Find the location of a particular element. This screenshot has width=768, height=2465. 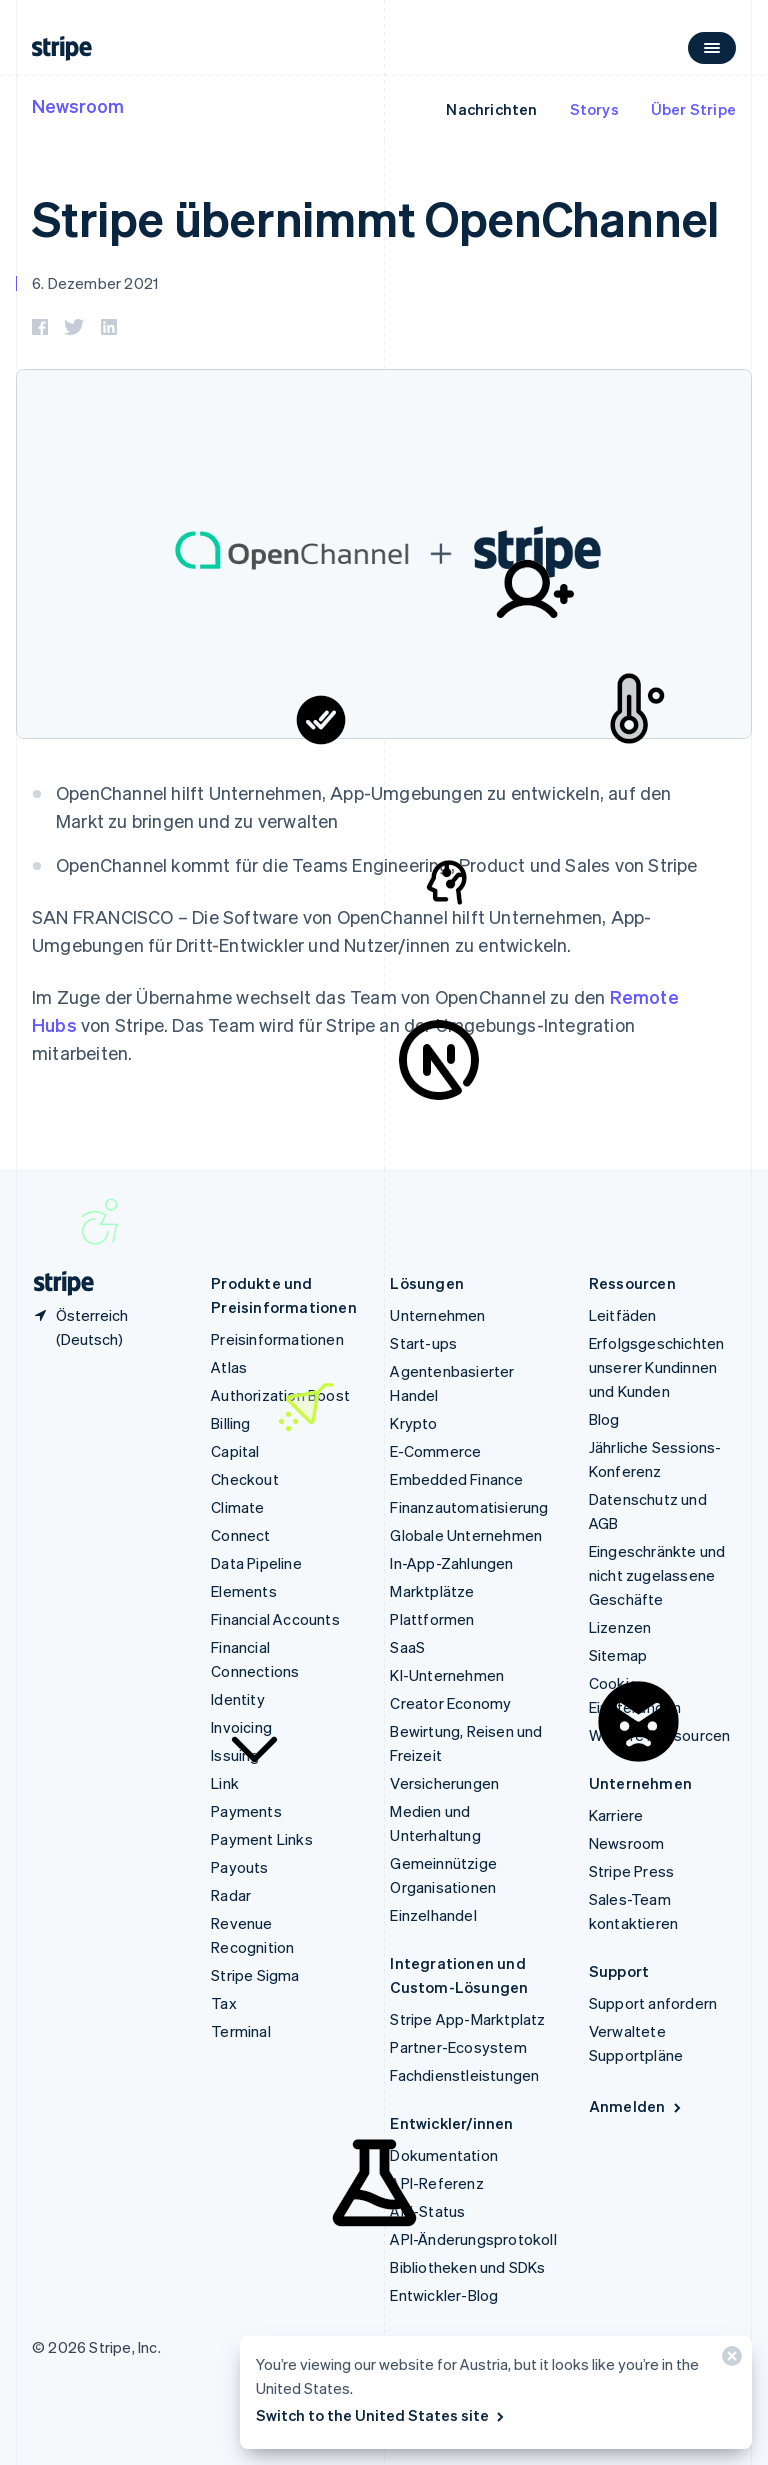

expand a dropdown menu is located at coordinates (254, 1747).